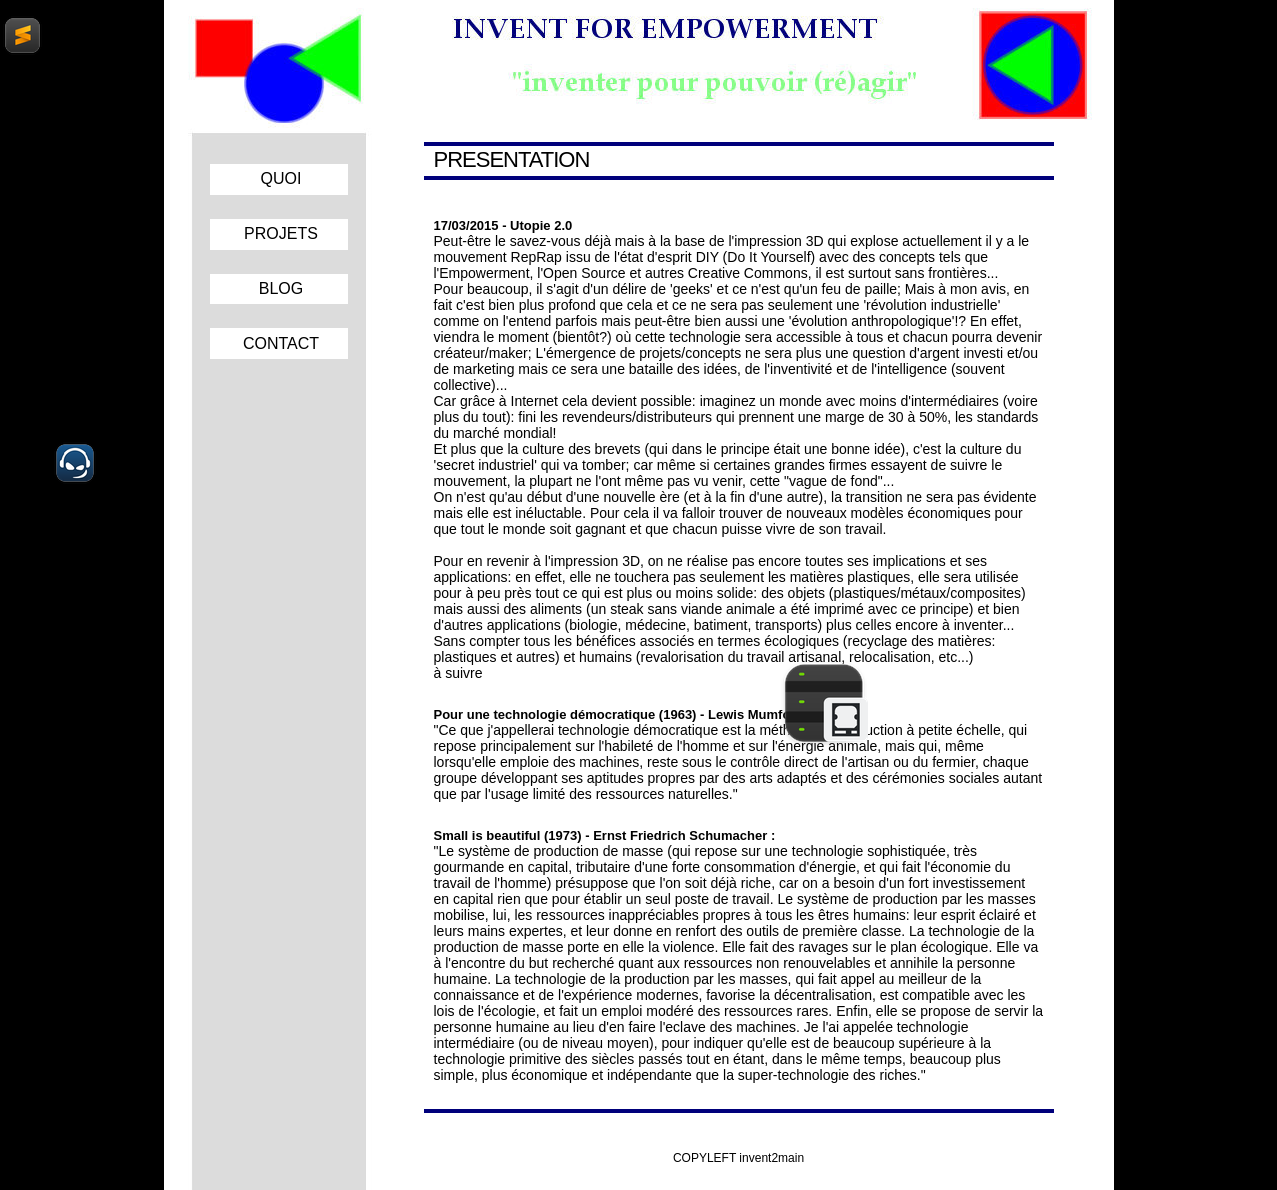 This screenshot has height=1190, width=1277. Describe the element at coordinates (75, 463) in the screenshot. I see `open TeamSpeak voice chat app` at that location.